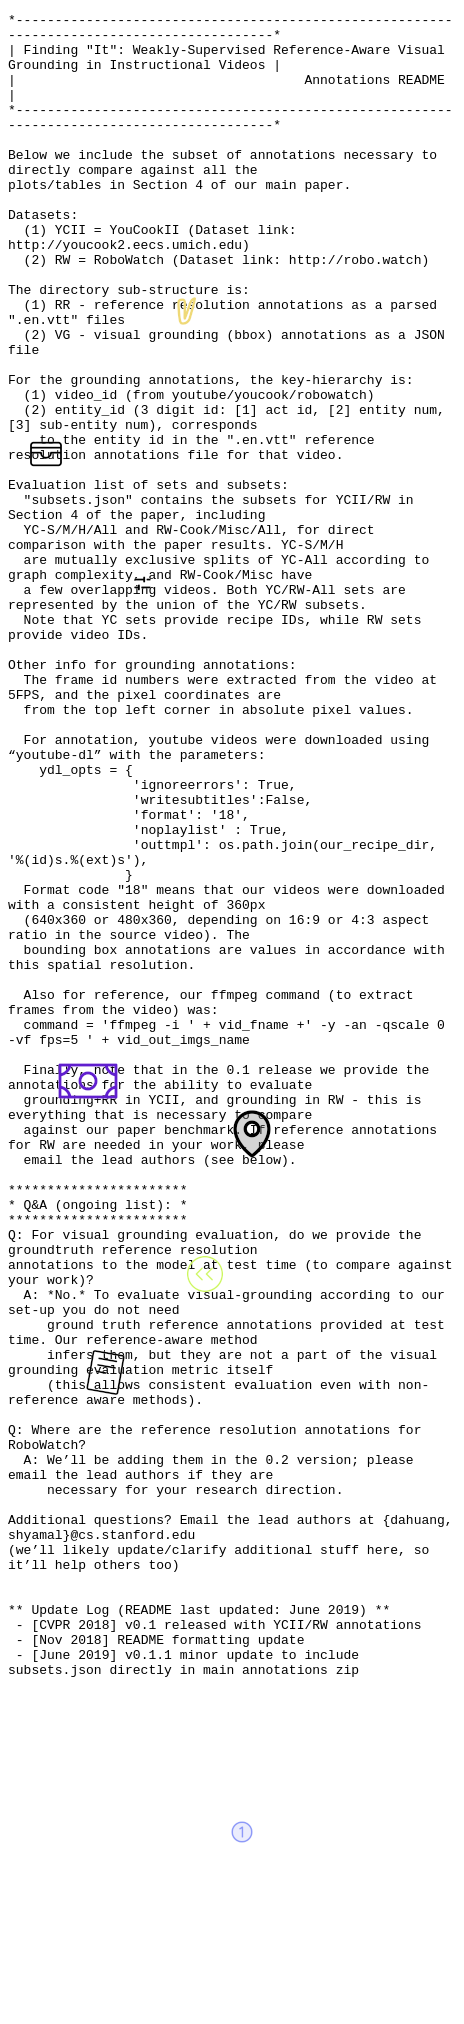  Describe the element at coordinates (186, 311) in the screenshot. I see `open the Vinted app` at that location.